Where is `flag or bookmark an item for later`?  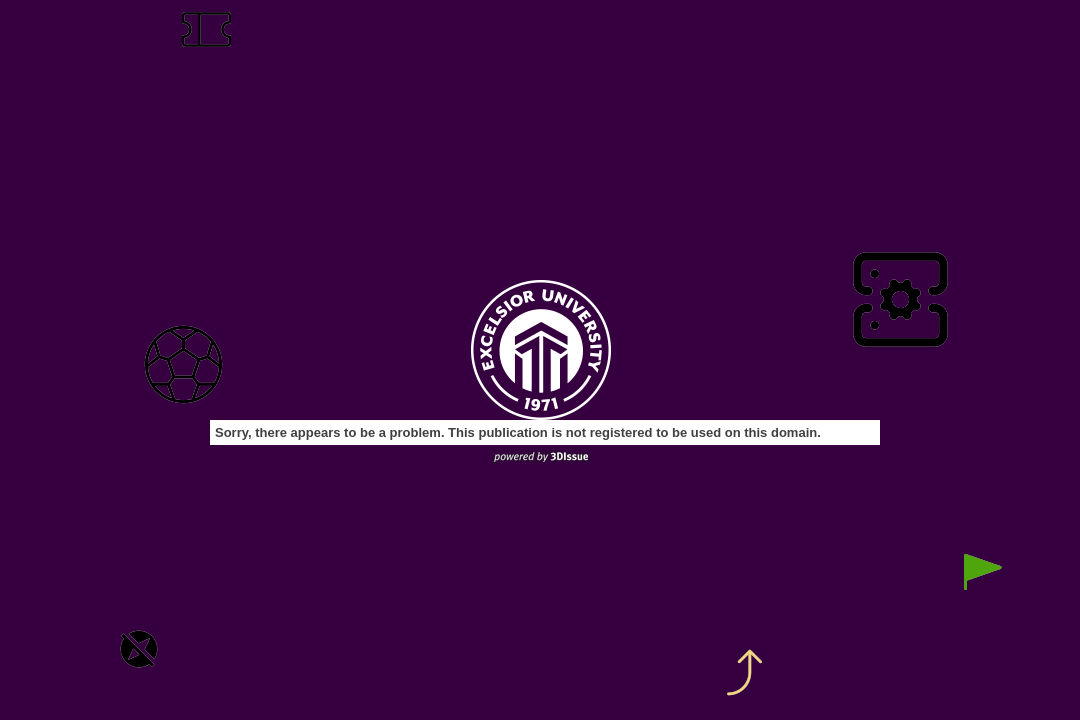
flag or bookmark an item for later is located at coordinates (979, 572).